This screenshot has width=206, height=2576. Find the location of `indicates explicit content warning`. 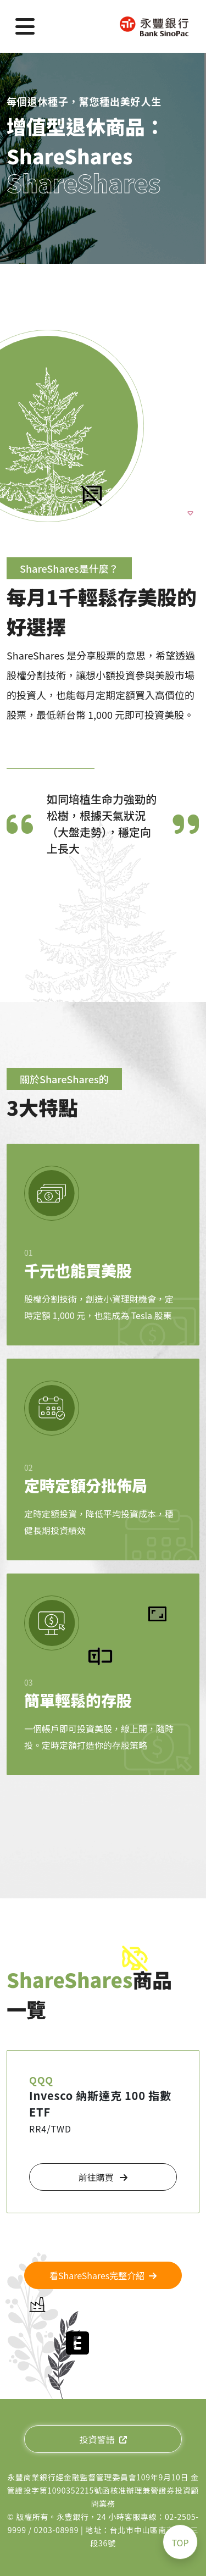

indicates explicit content warning is located at coordinates (77, 2343).